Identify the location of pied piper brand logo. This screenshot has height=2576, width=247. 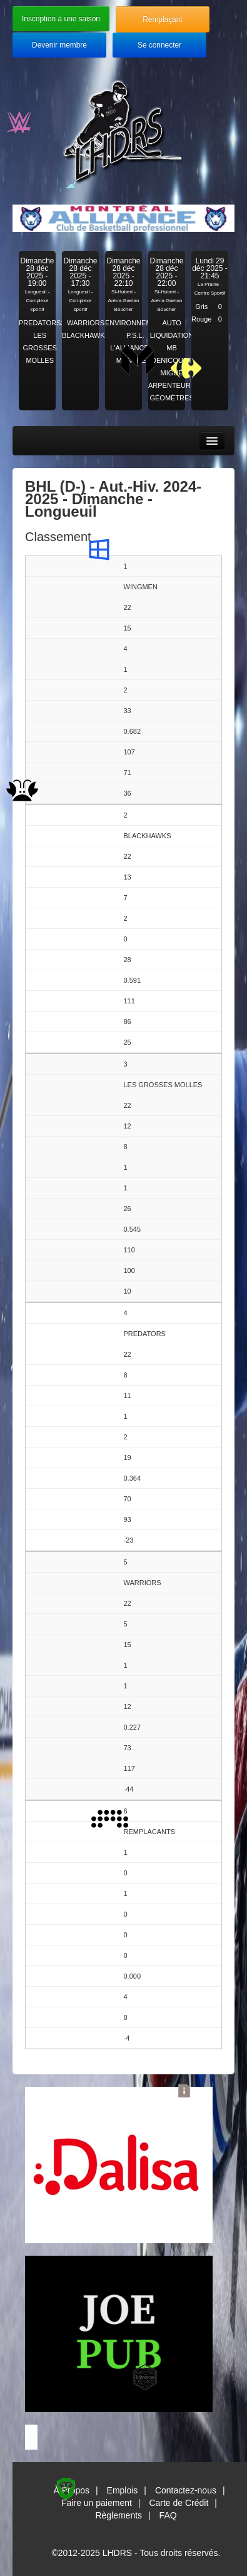
(71, 184).